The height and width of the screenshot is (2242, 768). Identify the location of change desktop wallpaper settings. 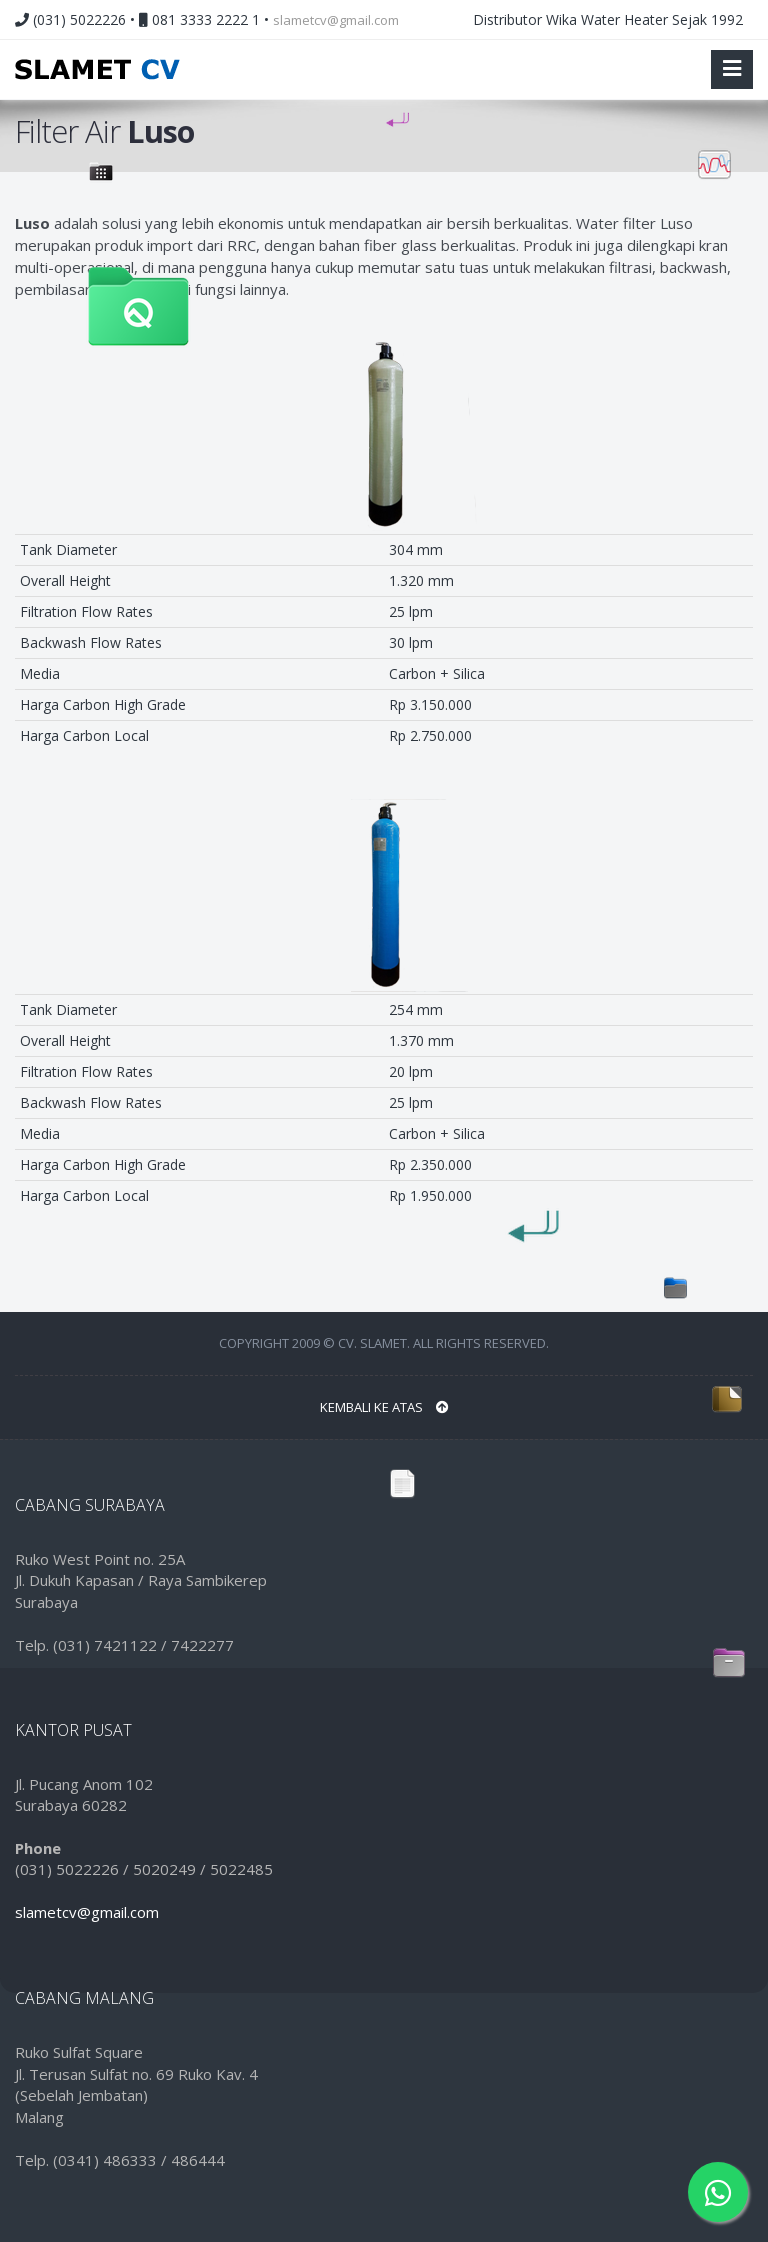
(727, 1398).